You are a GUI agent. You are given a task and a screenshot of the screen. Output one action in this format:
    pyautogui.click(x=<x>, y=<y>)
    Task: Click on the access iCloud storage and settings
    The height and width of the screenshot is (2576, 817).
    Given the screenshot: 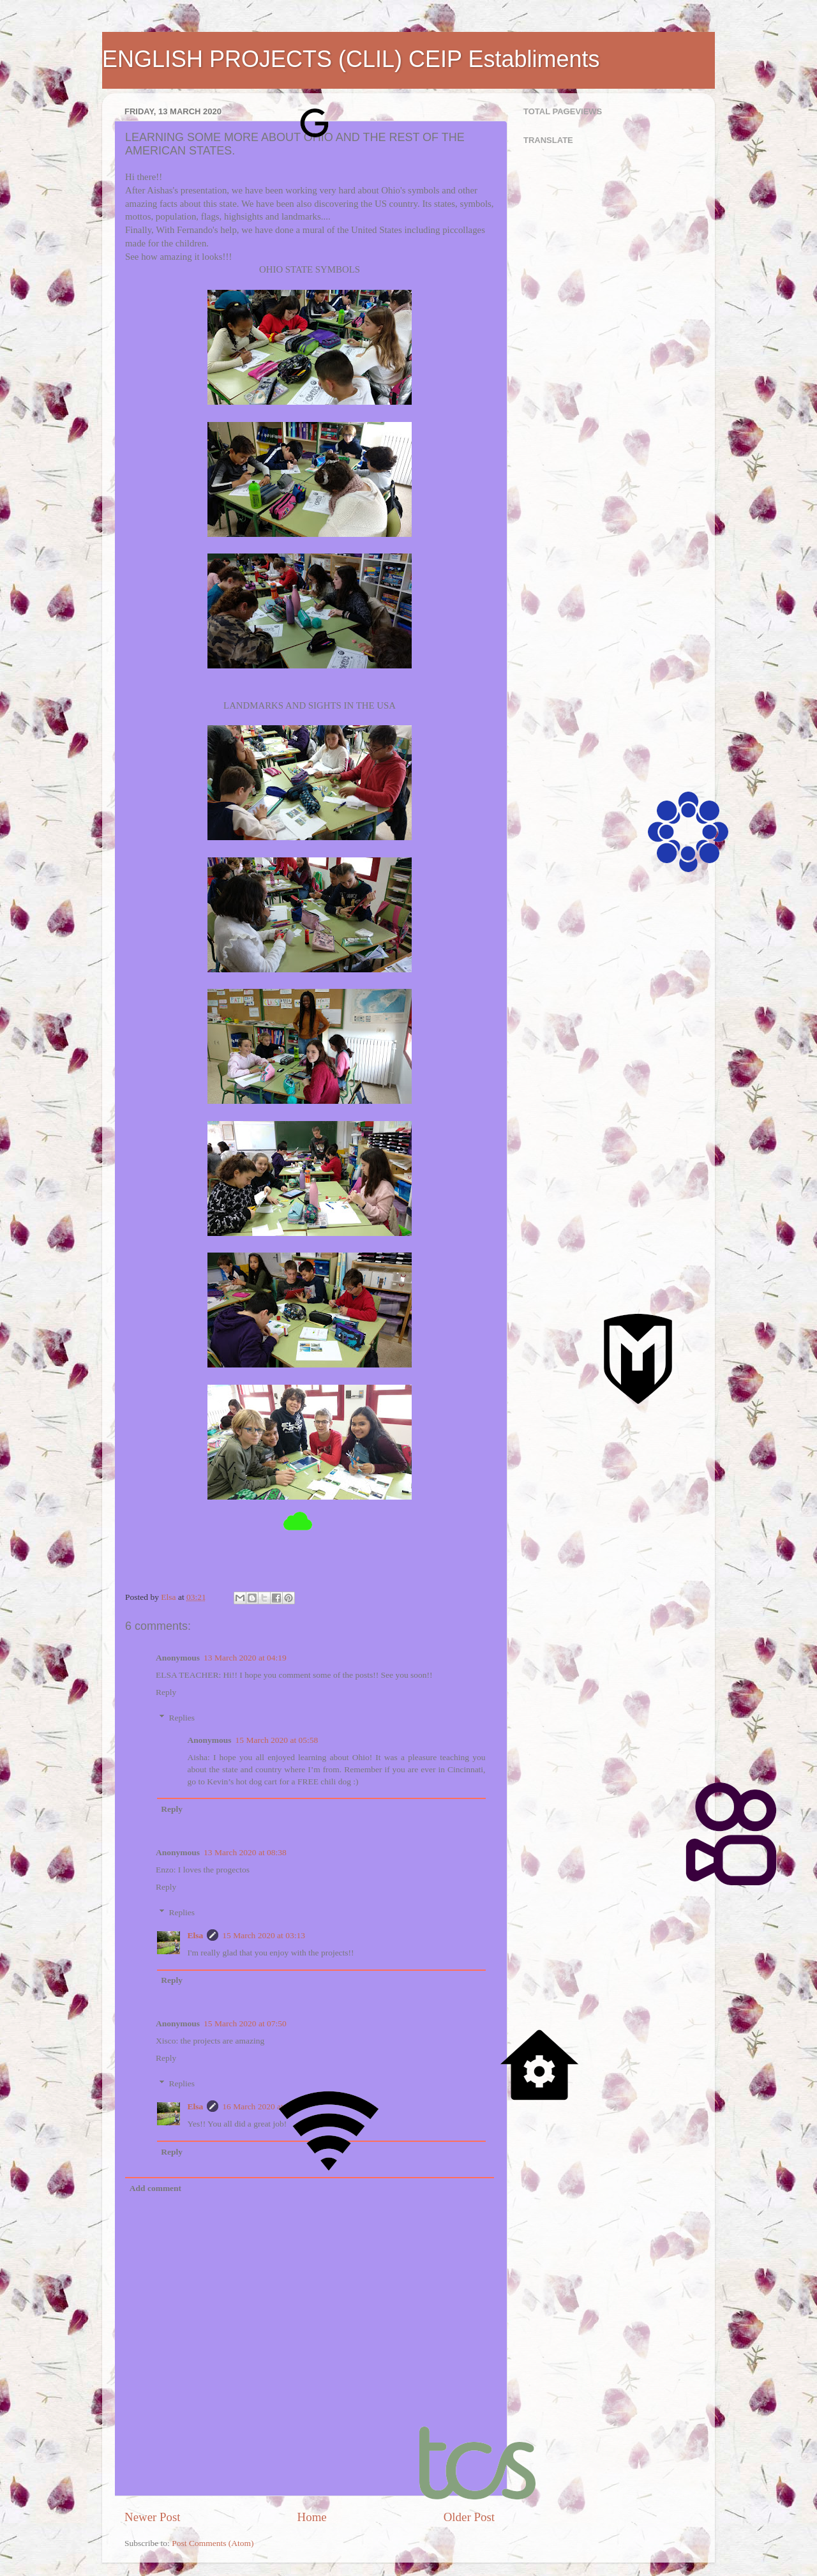 What is the action you would take?
    pyautogui.click(x=297, y=1521)
    